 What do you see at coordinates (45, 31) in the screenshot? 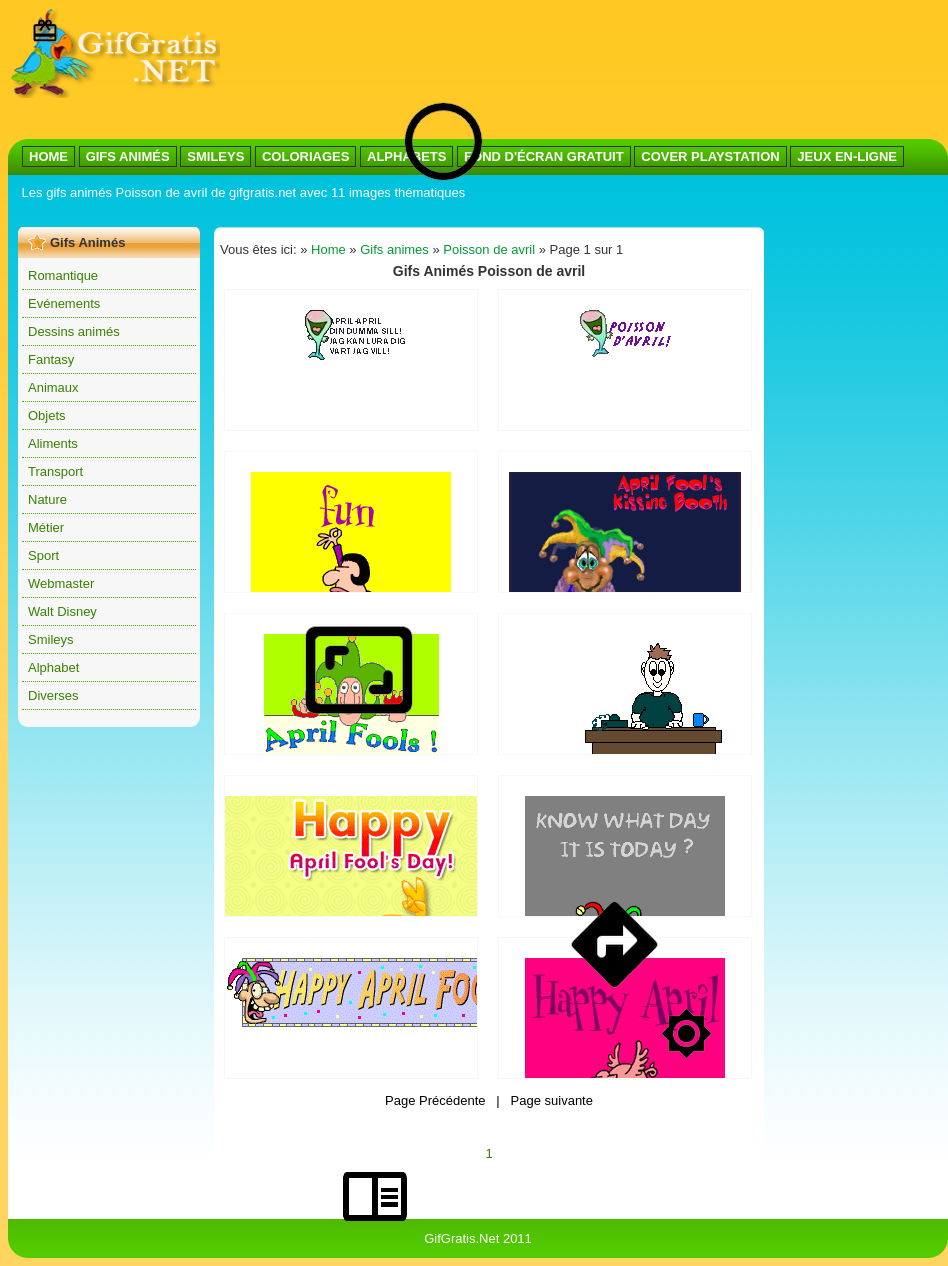
I see `redeem a gift card or promotional code` at bounding box center [45, 31].